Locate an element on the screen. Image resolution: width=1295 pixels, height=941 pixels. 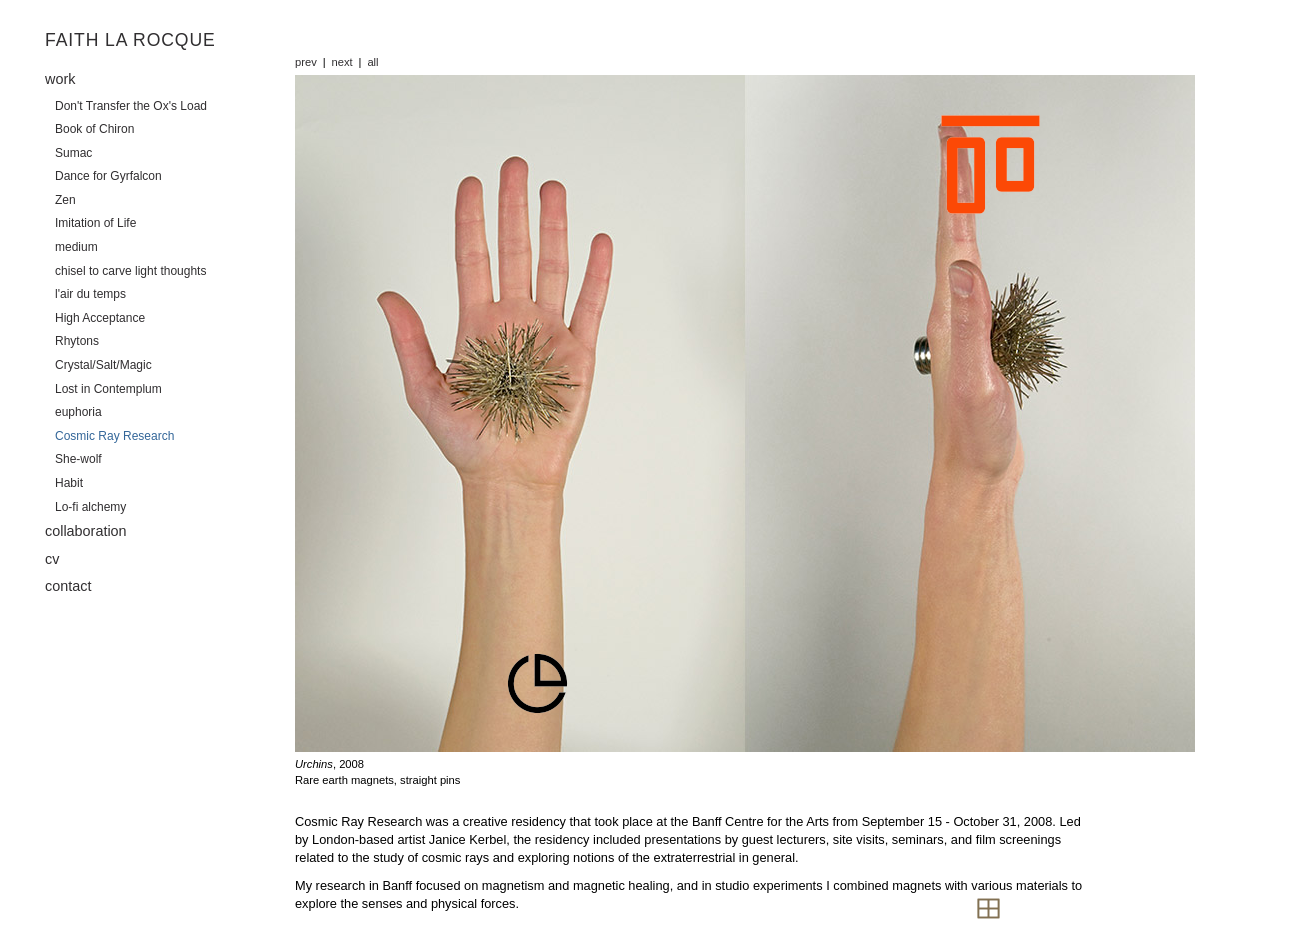
switch to grid view layout is located at coordinates (988, 908).